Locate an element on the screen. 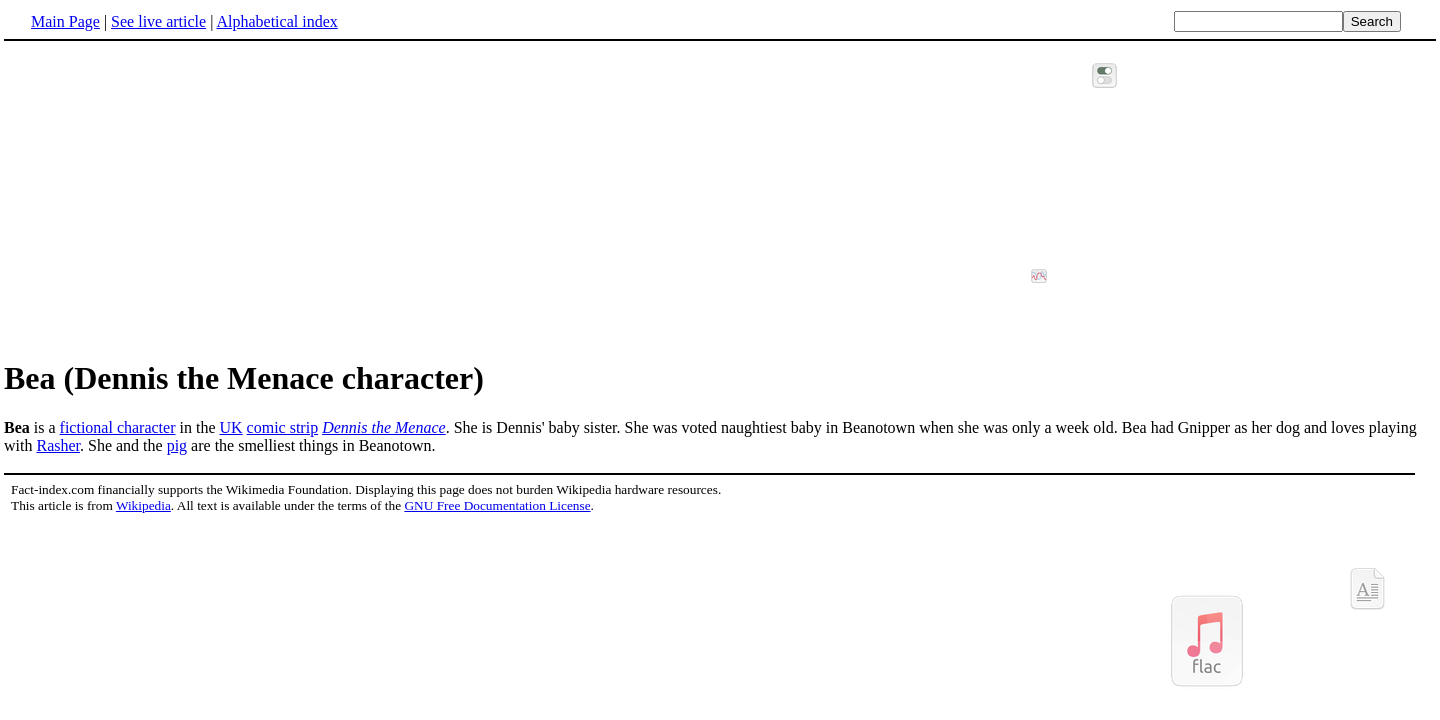 The height and width of the screenshot is (720, 1440). a FLAC audio file is located at coordinates (1207, 641).